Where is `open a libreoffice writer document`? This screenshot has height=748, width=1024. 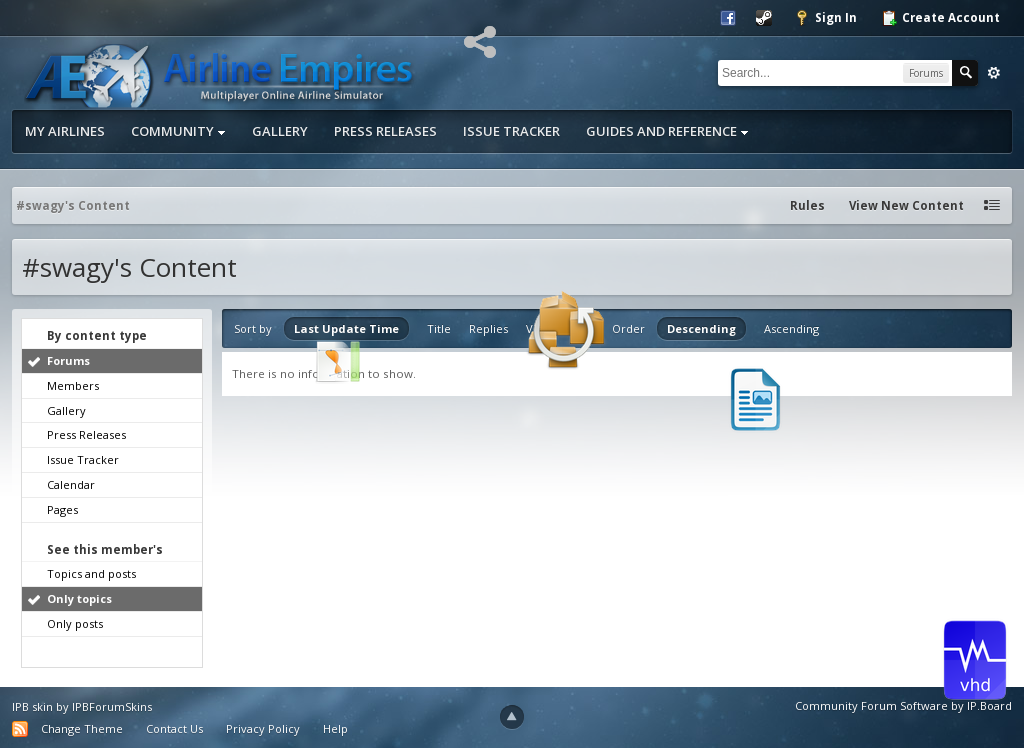 open a libreoffice writer document is located at coordinates (755, 399).